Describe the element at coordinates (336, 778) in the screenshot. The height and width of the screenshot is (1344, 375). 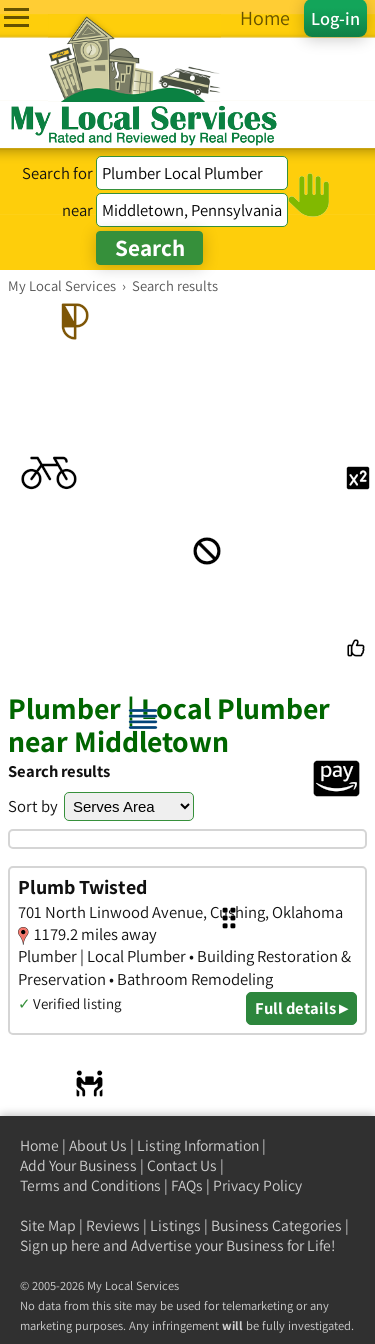
I see `pay with amazon pay at checkout` at that location.